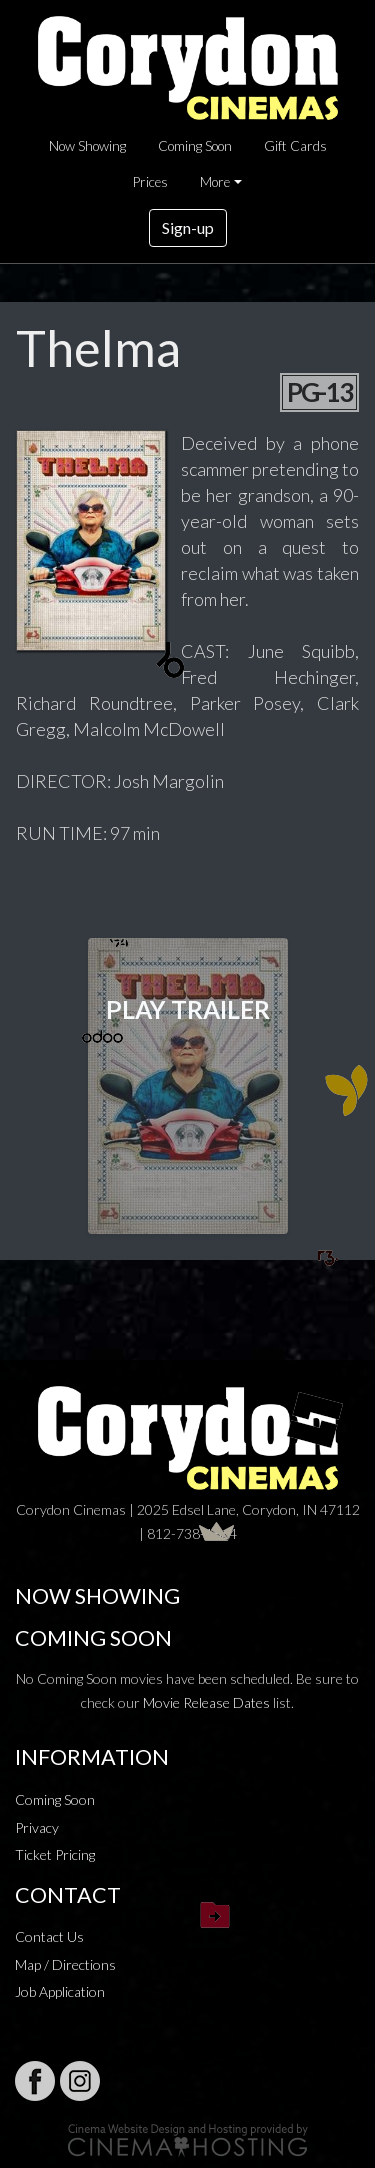  Describe the element at coordinates (102, 1036) in the screenshot. I see `open odoo business management app` at that location.